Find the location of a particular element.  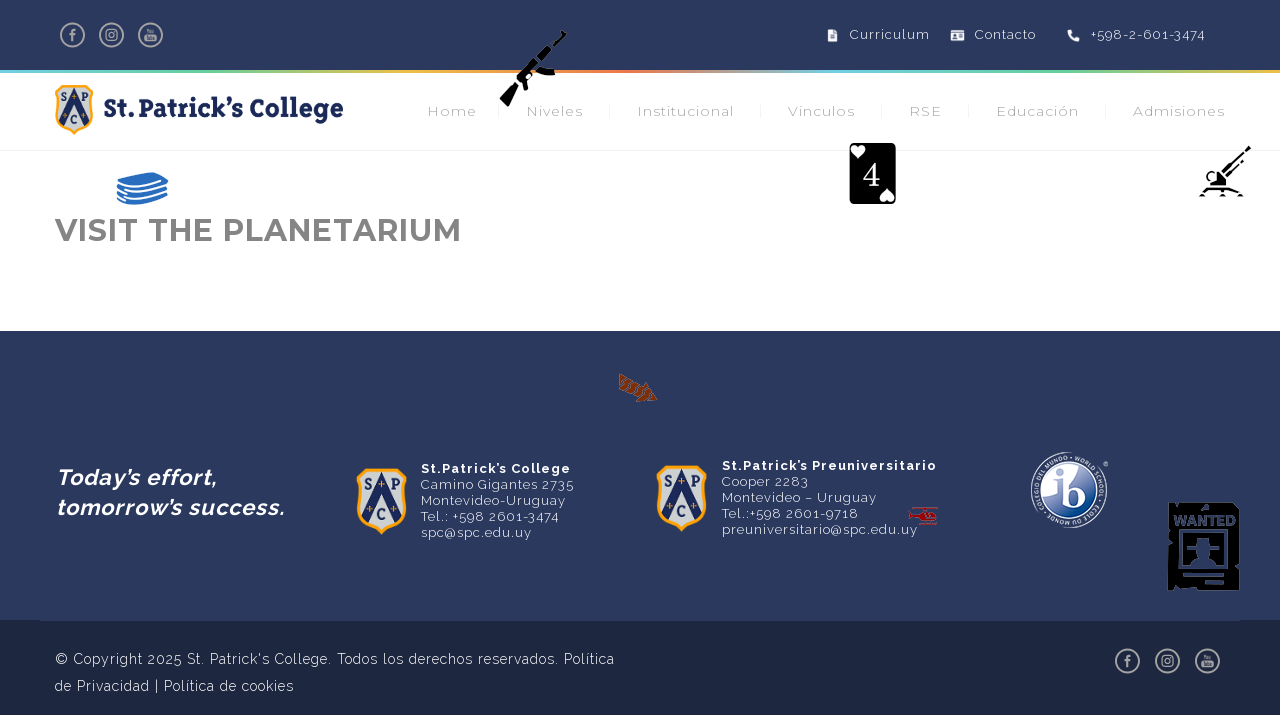

four of hearts playing card is located at coordinates (872, 173).